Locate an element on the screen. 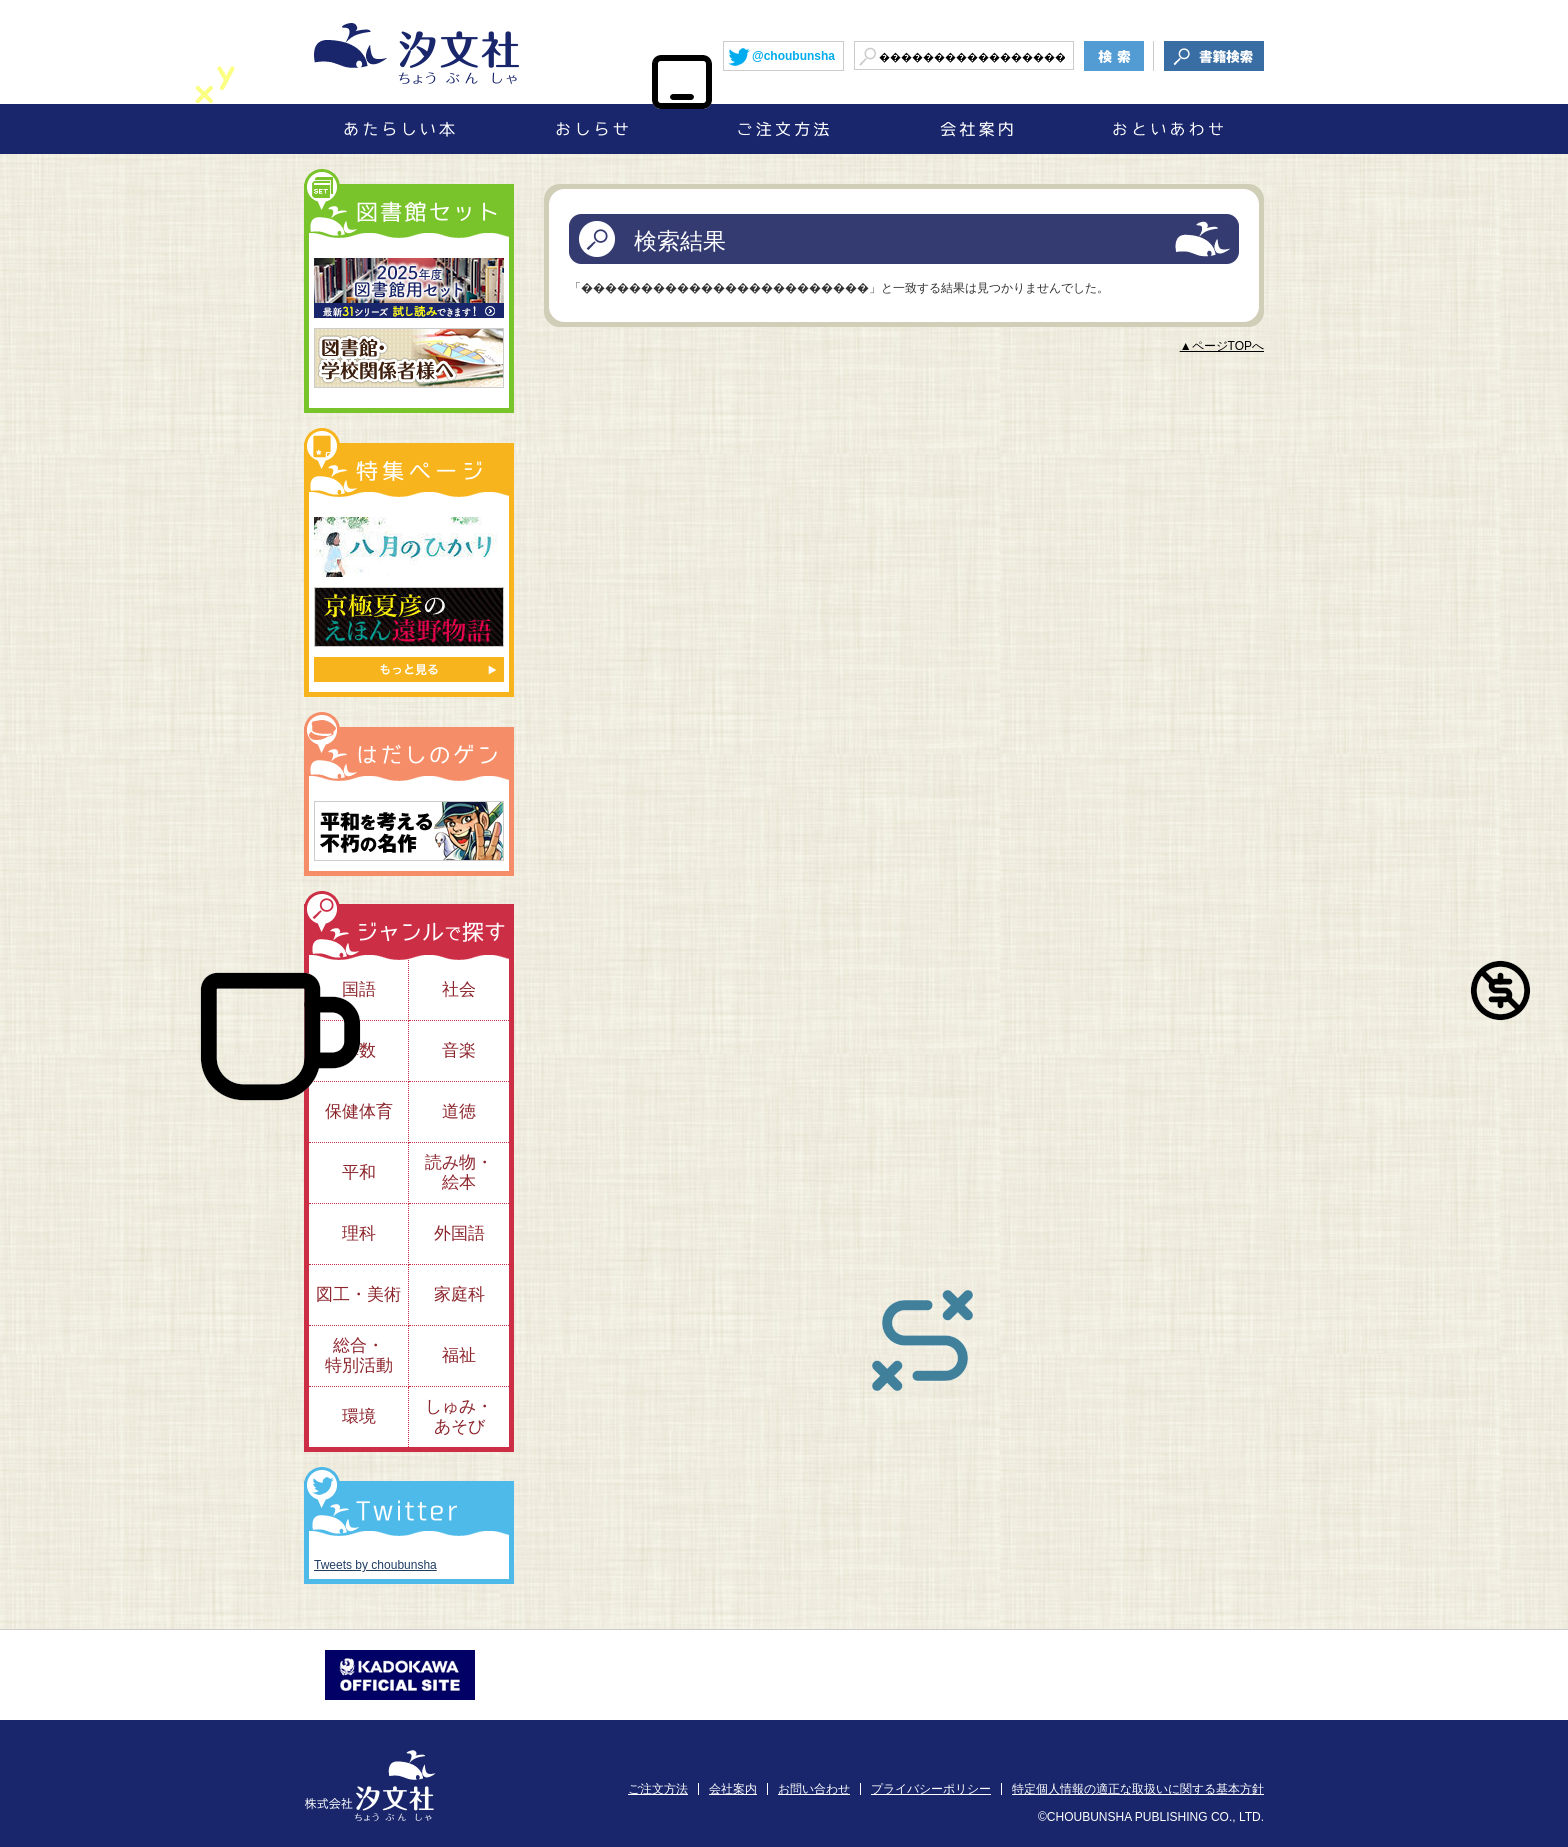  indicates non-commercial use license is located at coordinates (1500, 990).